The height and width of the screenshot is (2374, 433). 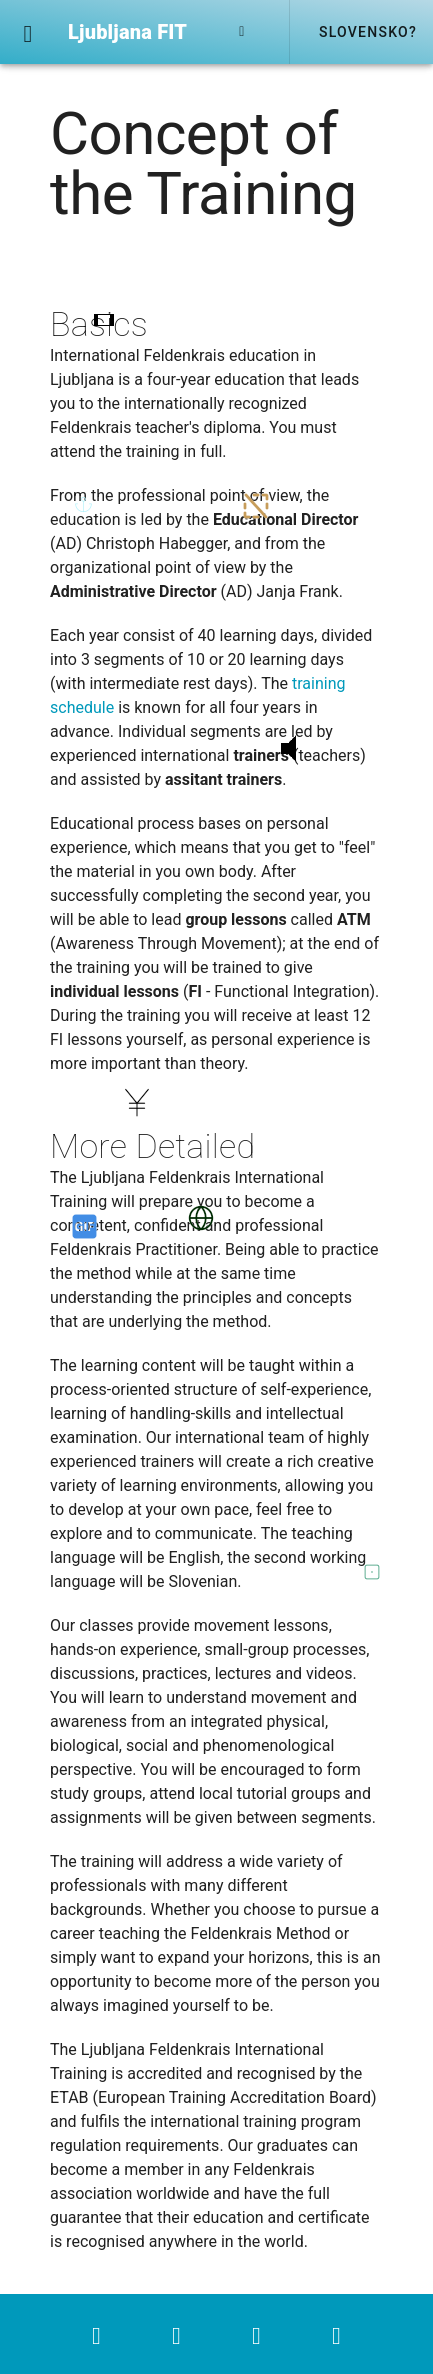 What do you see at coordinates (104, 320) in the screenshot?
I see `switch device to landscape mode` at bounding box center [104, 320].